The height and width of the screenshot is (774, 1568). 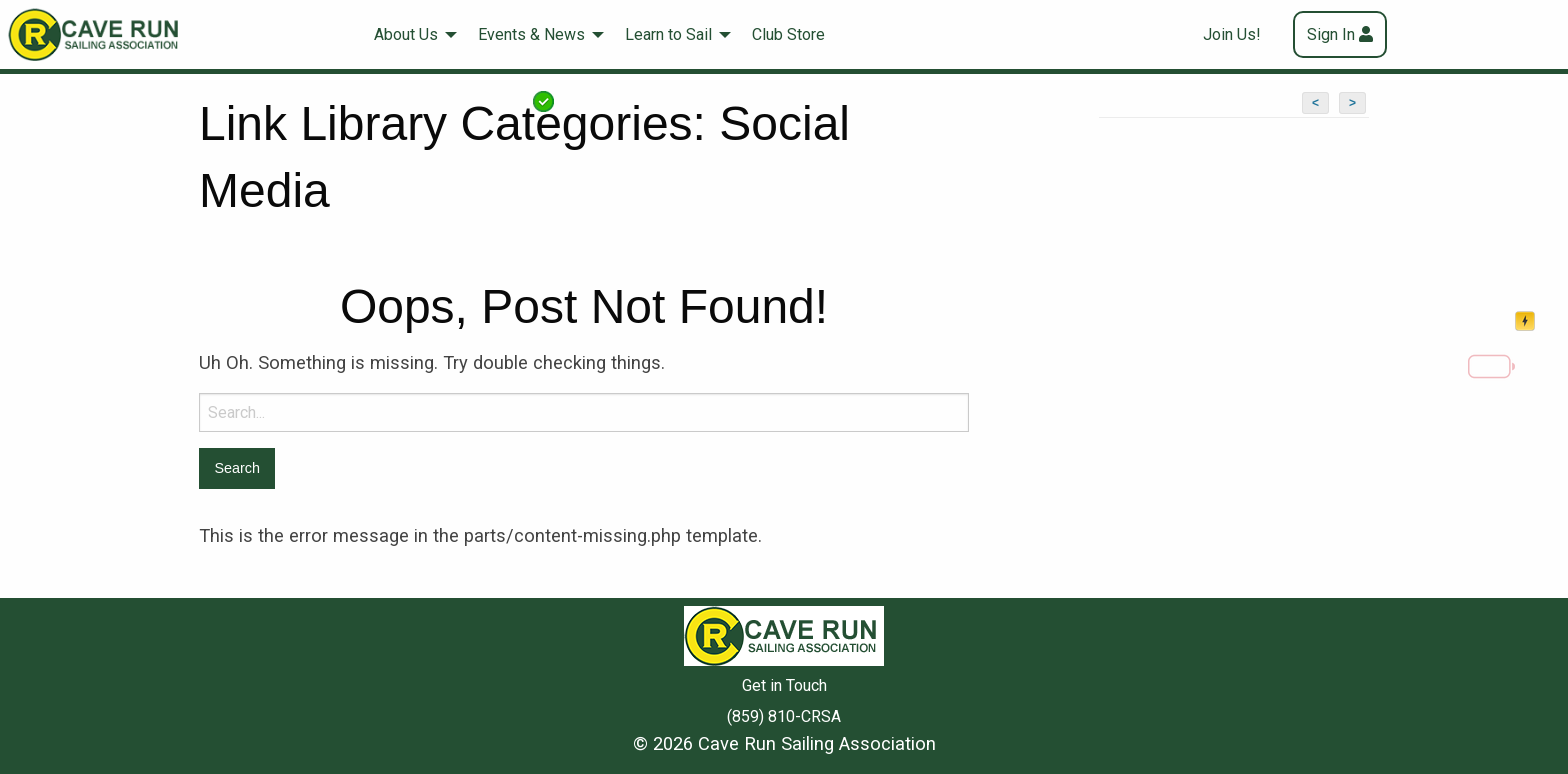 What do you see at coordinates (1491, 366) in the screenshot?
I see `indicates battery is completely empty` at bounding box center [1491, 366].